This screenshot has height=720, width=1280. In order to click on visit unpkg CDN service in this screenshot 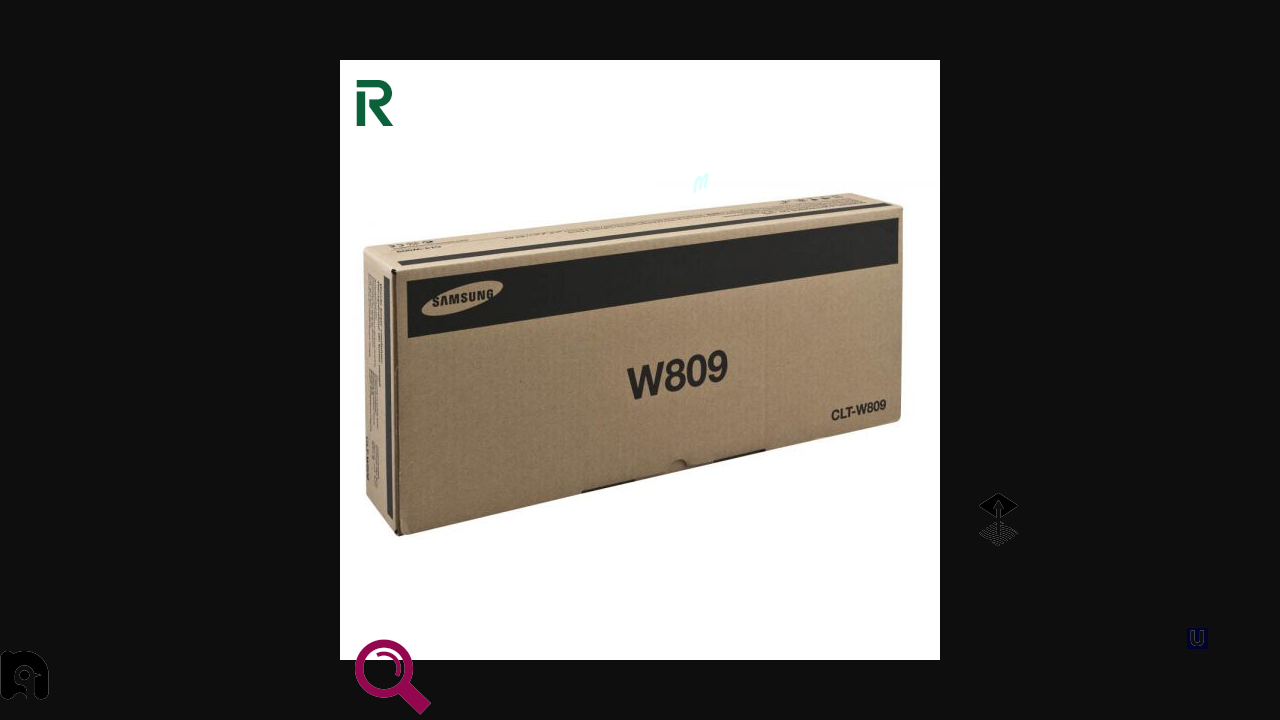, I will do `click(1197, 638)`.